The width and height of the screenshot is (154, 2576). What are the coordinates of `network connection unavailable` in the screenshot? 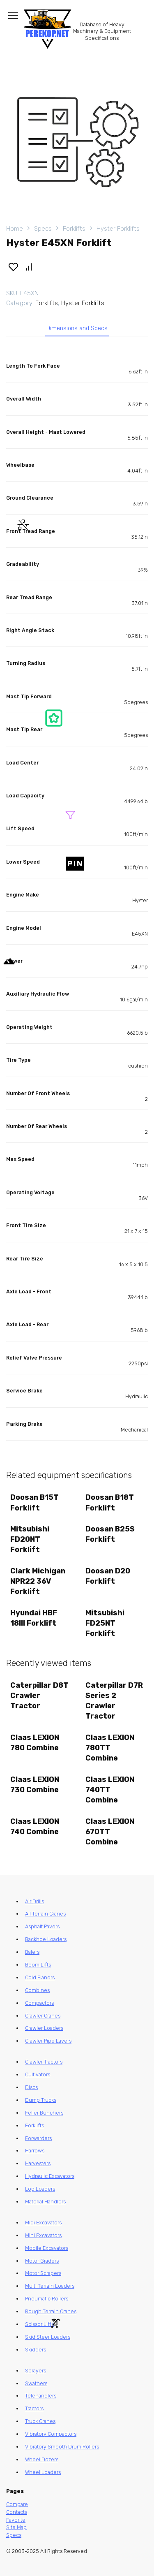 It's located at (23, 525).